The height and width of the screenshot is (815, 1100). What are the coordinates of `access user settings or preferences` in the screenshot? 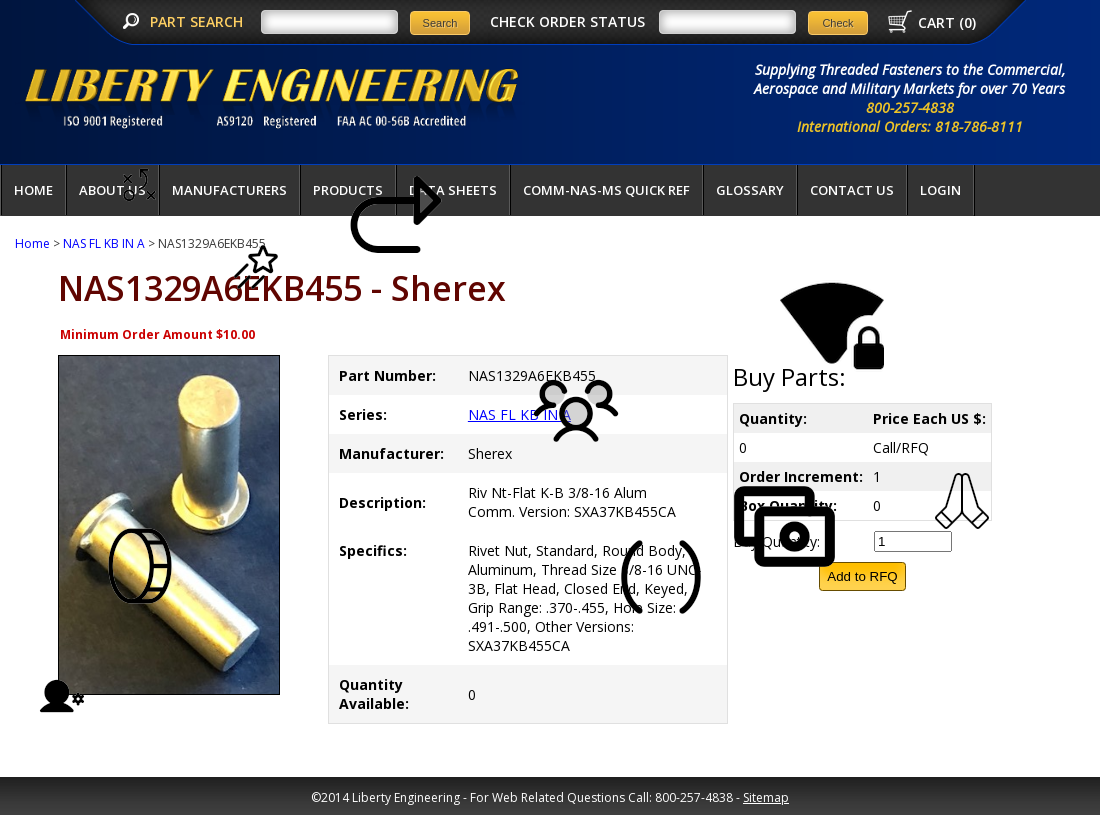 It's located at (60, 697).